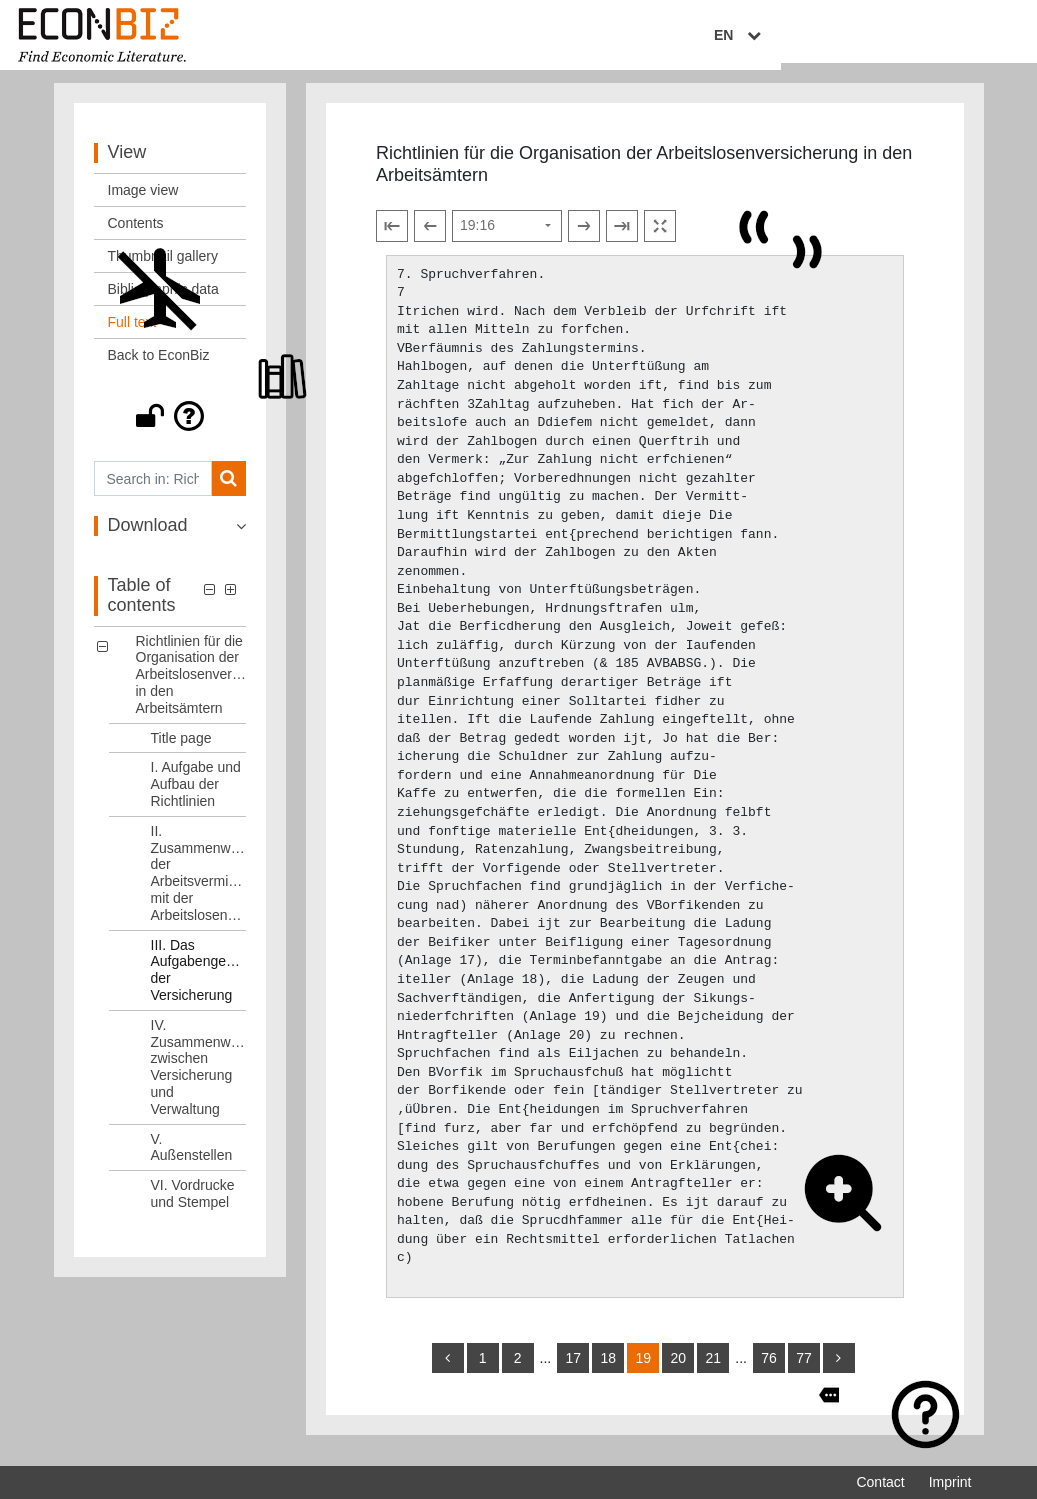  Describe the element at coordinates (282, 376) in the screenshot. I see `access your library or collection` at that location.